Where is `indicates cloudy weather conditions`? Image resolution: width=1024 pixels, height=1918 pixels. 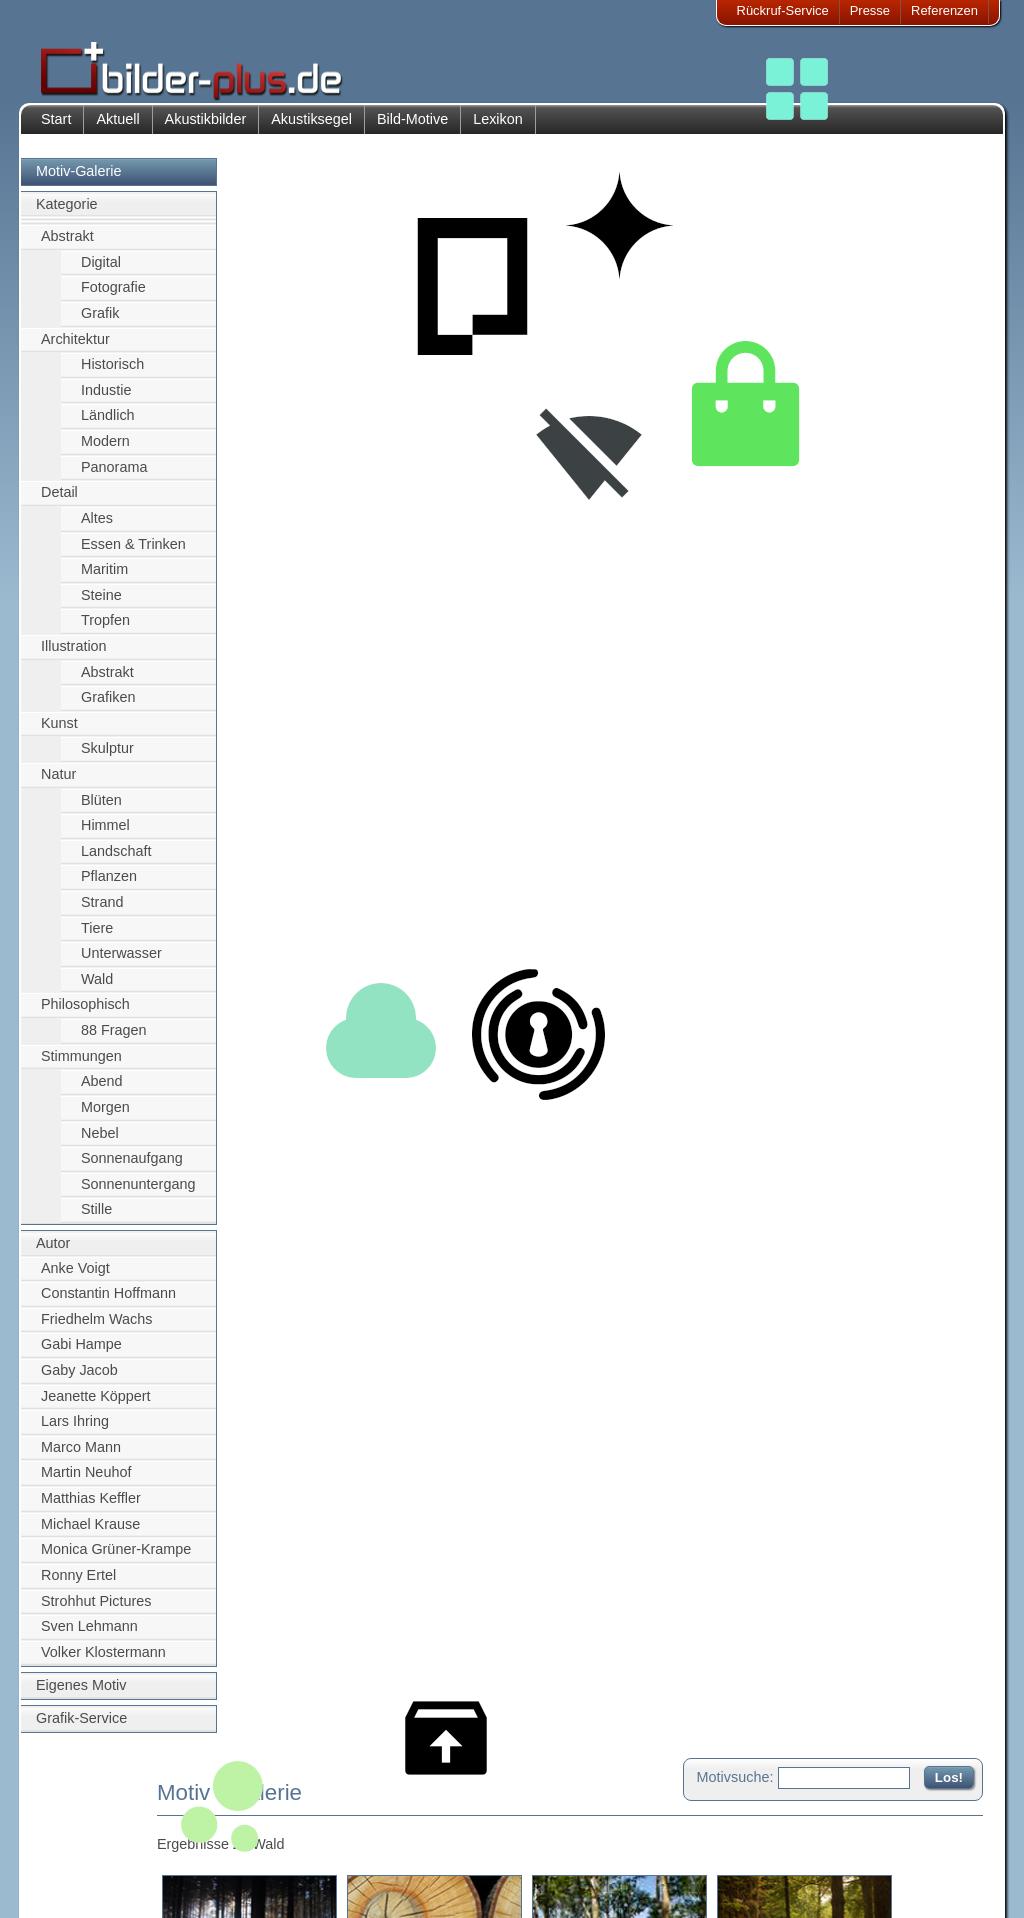 indicates cloudy weather conditions is located at coordinates (381, 1033).